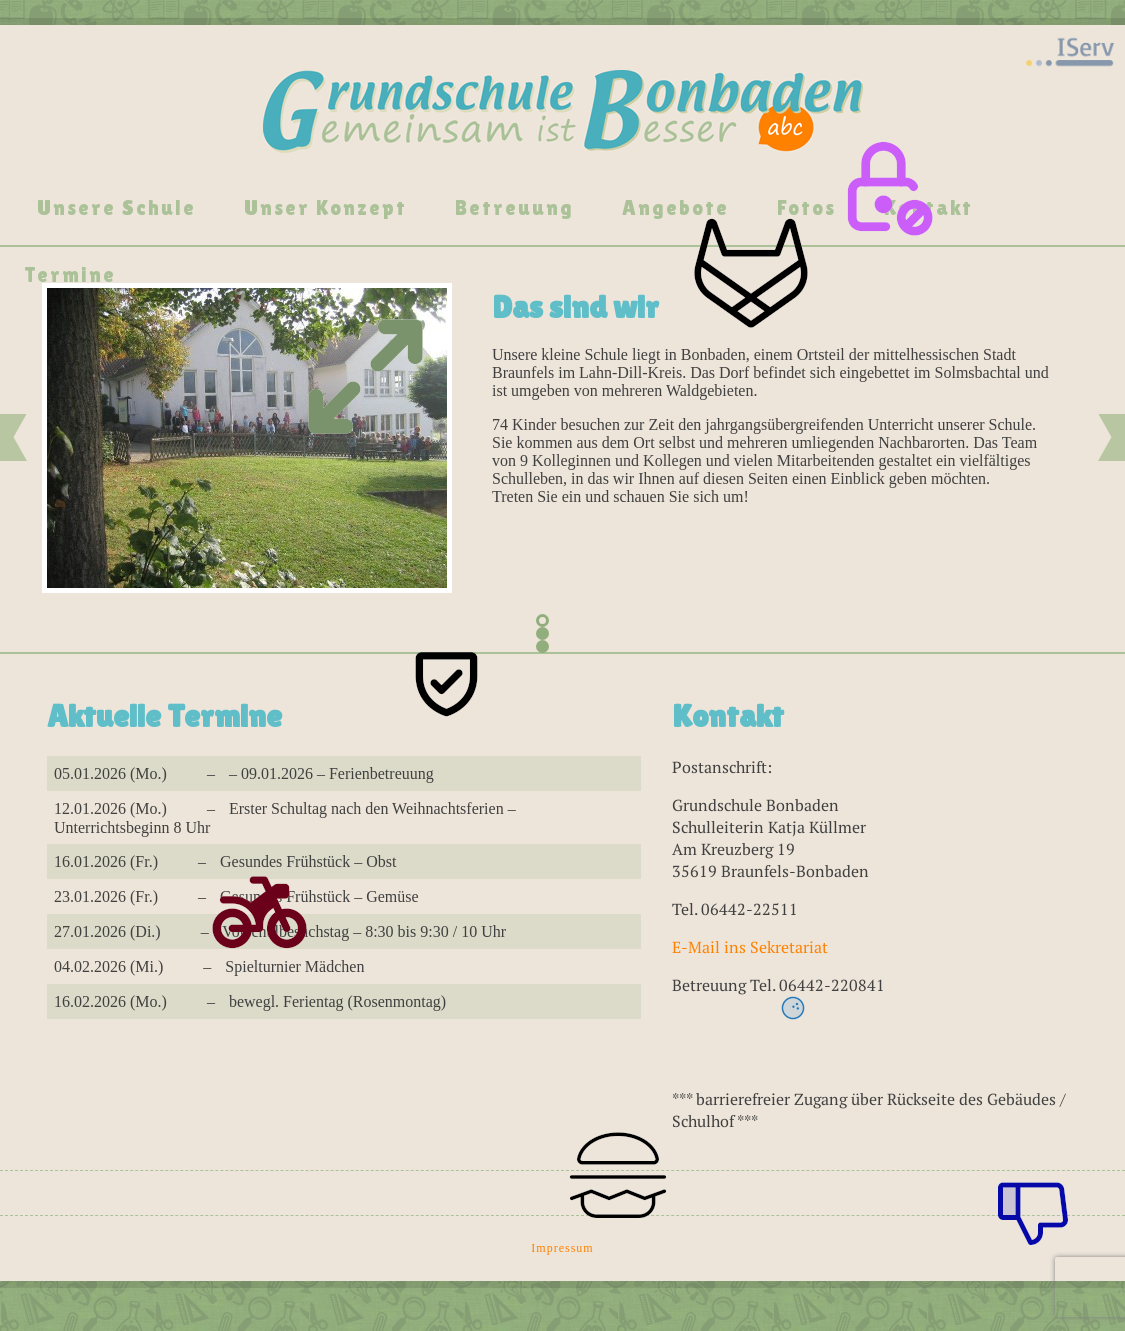  Describe the element at coordinates (259, 913) in the screenshot. I see `select motorcycle as vehicle type` at that location.